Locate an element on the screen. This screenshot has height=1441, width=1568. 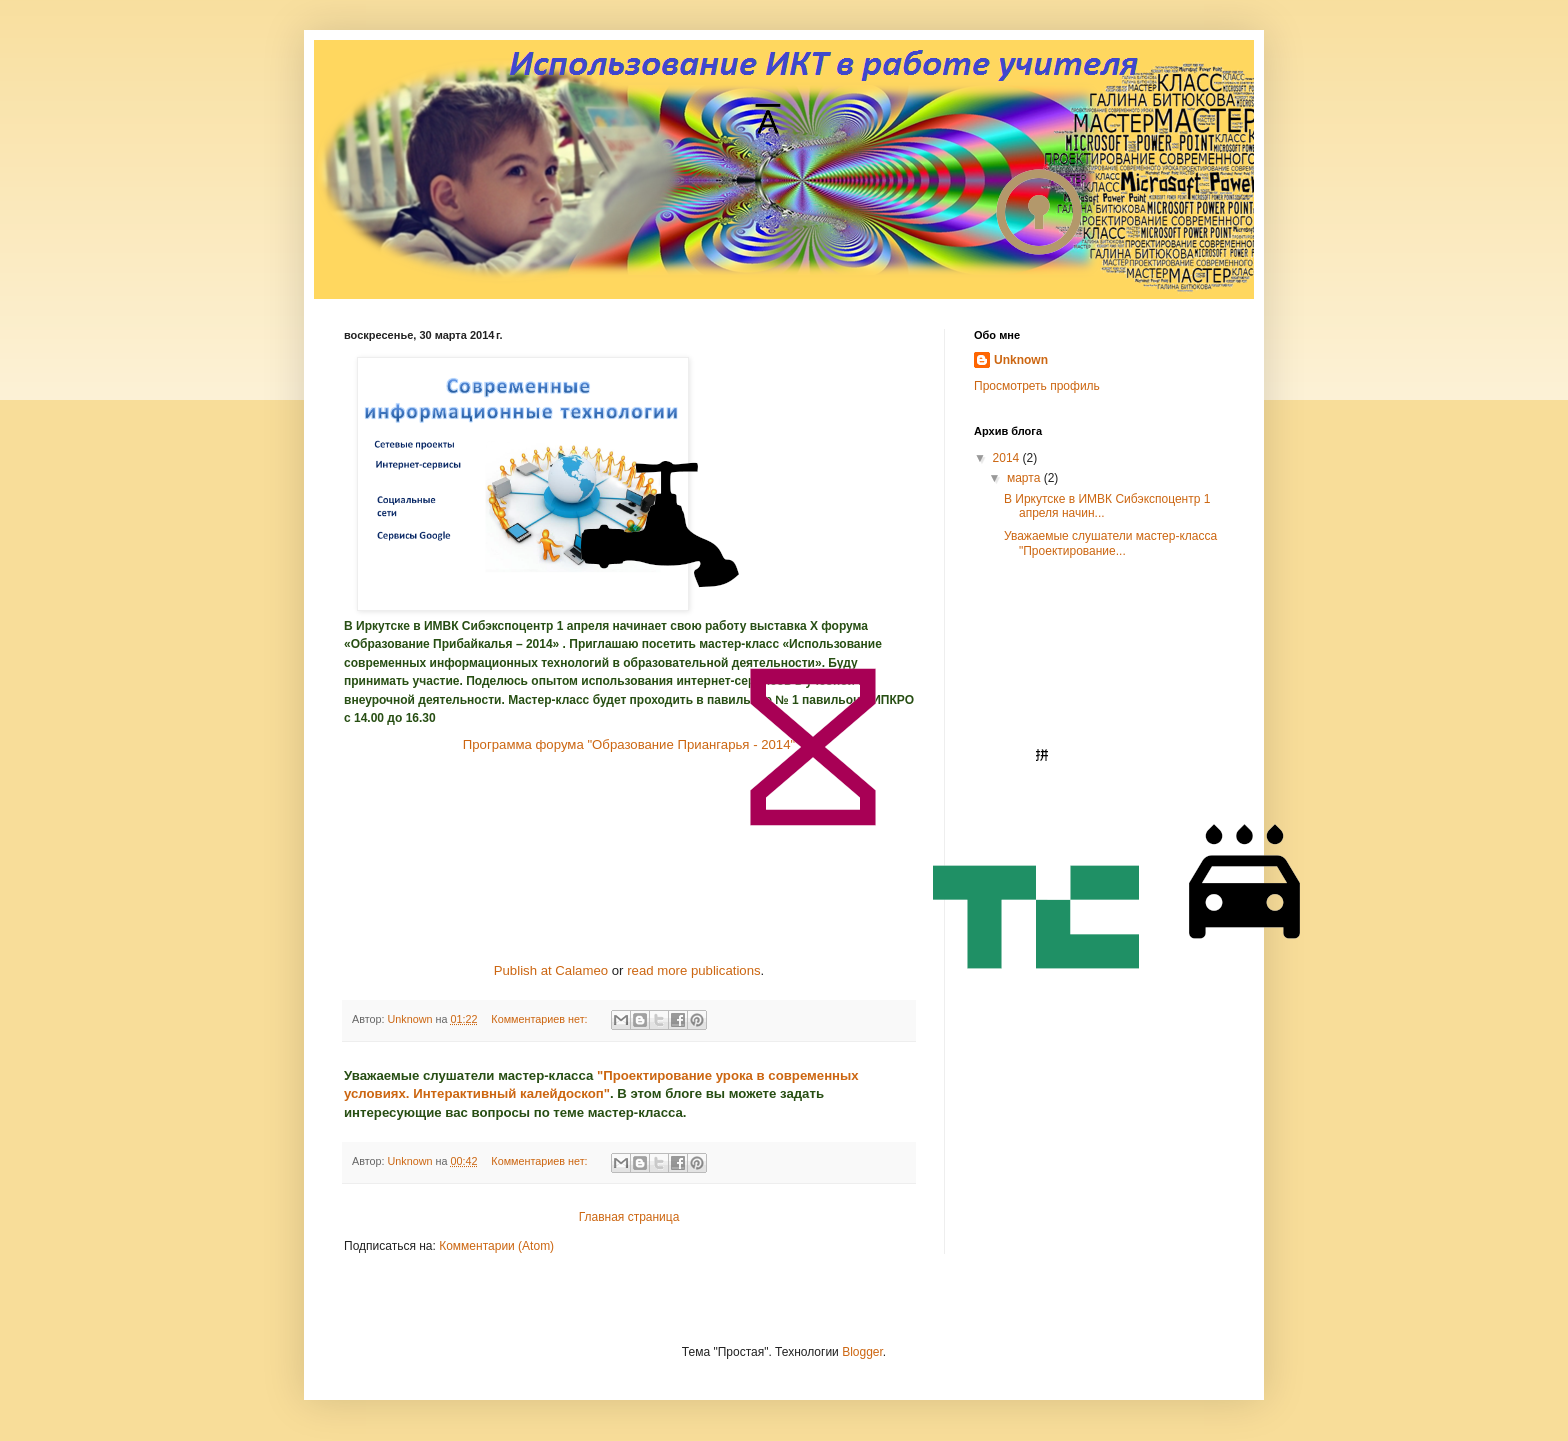
switch to pinyin input method is located at coordinates (1042, 755).